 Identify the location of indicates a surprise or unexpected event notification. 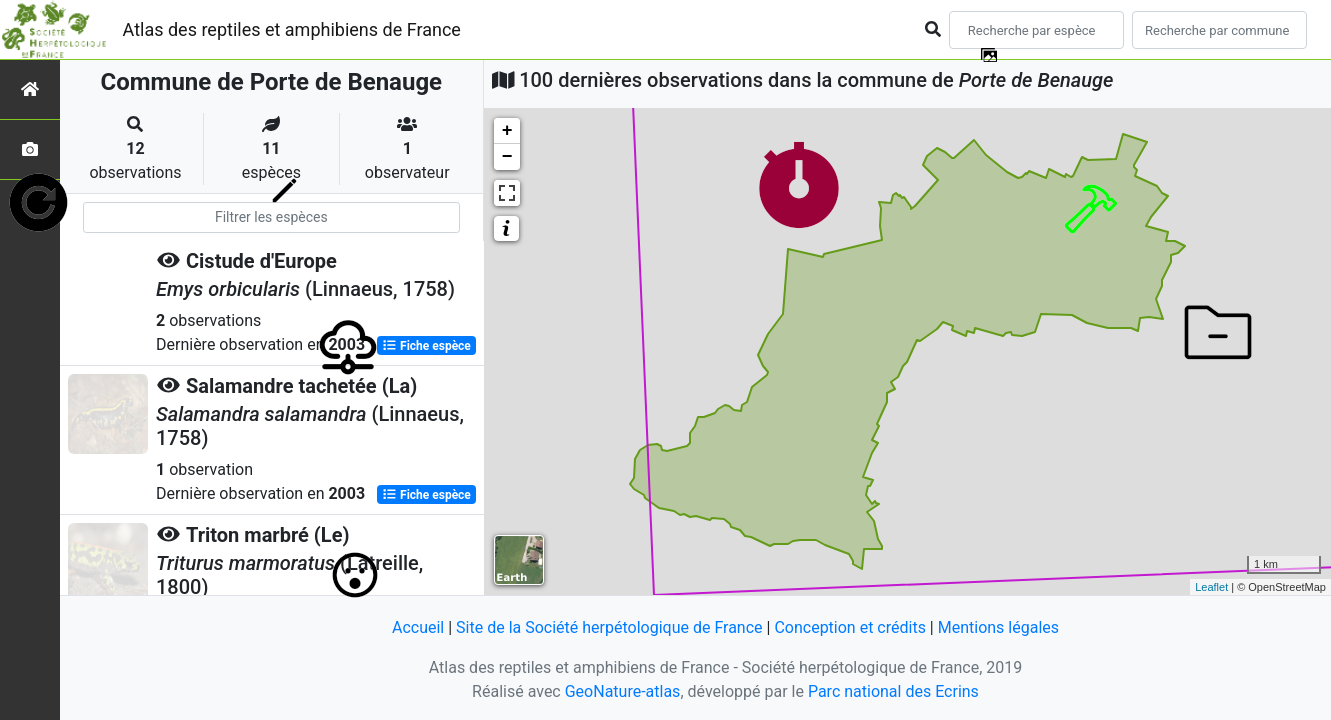
(355, 575).